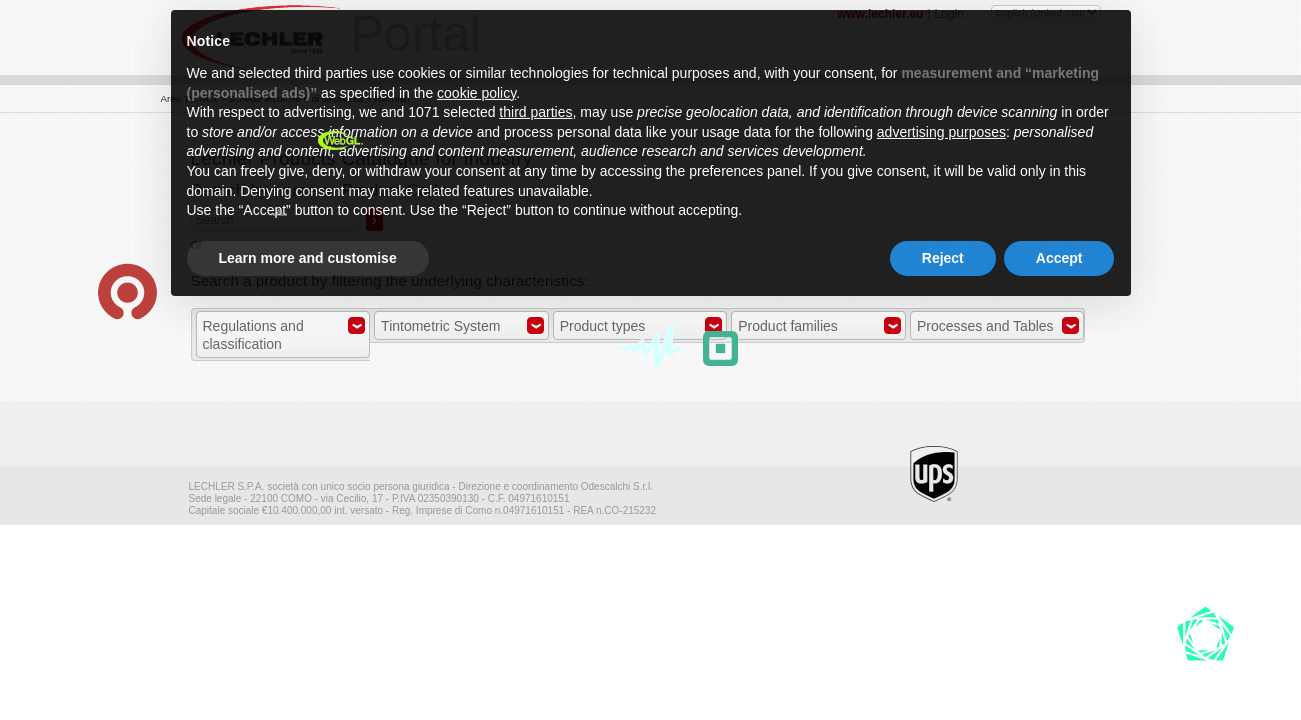 This screenshot has width=1301, height=720. What do you see at coordinates (648, 347) in the screenshot?
I see `open audiomack music streaming app` at bounding box center [648, 347].